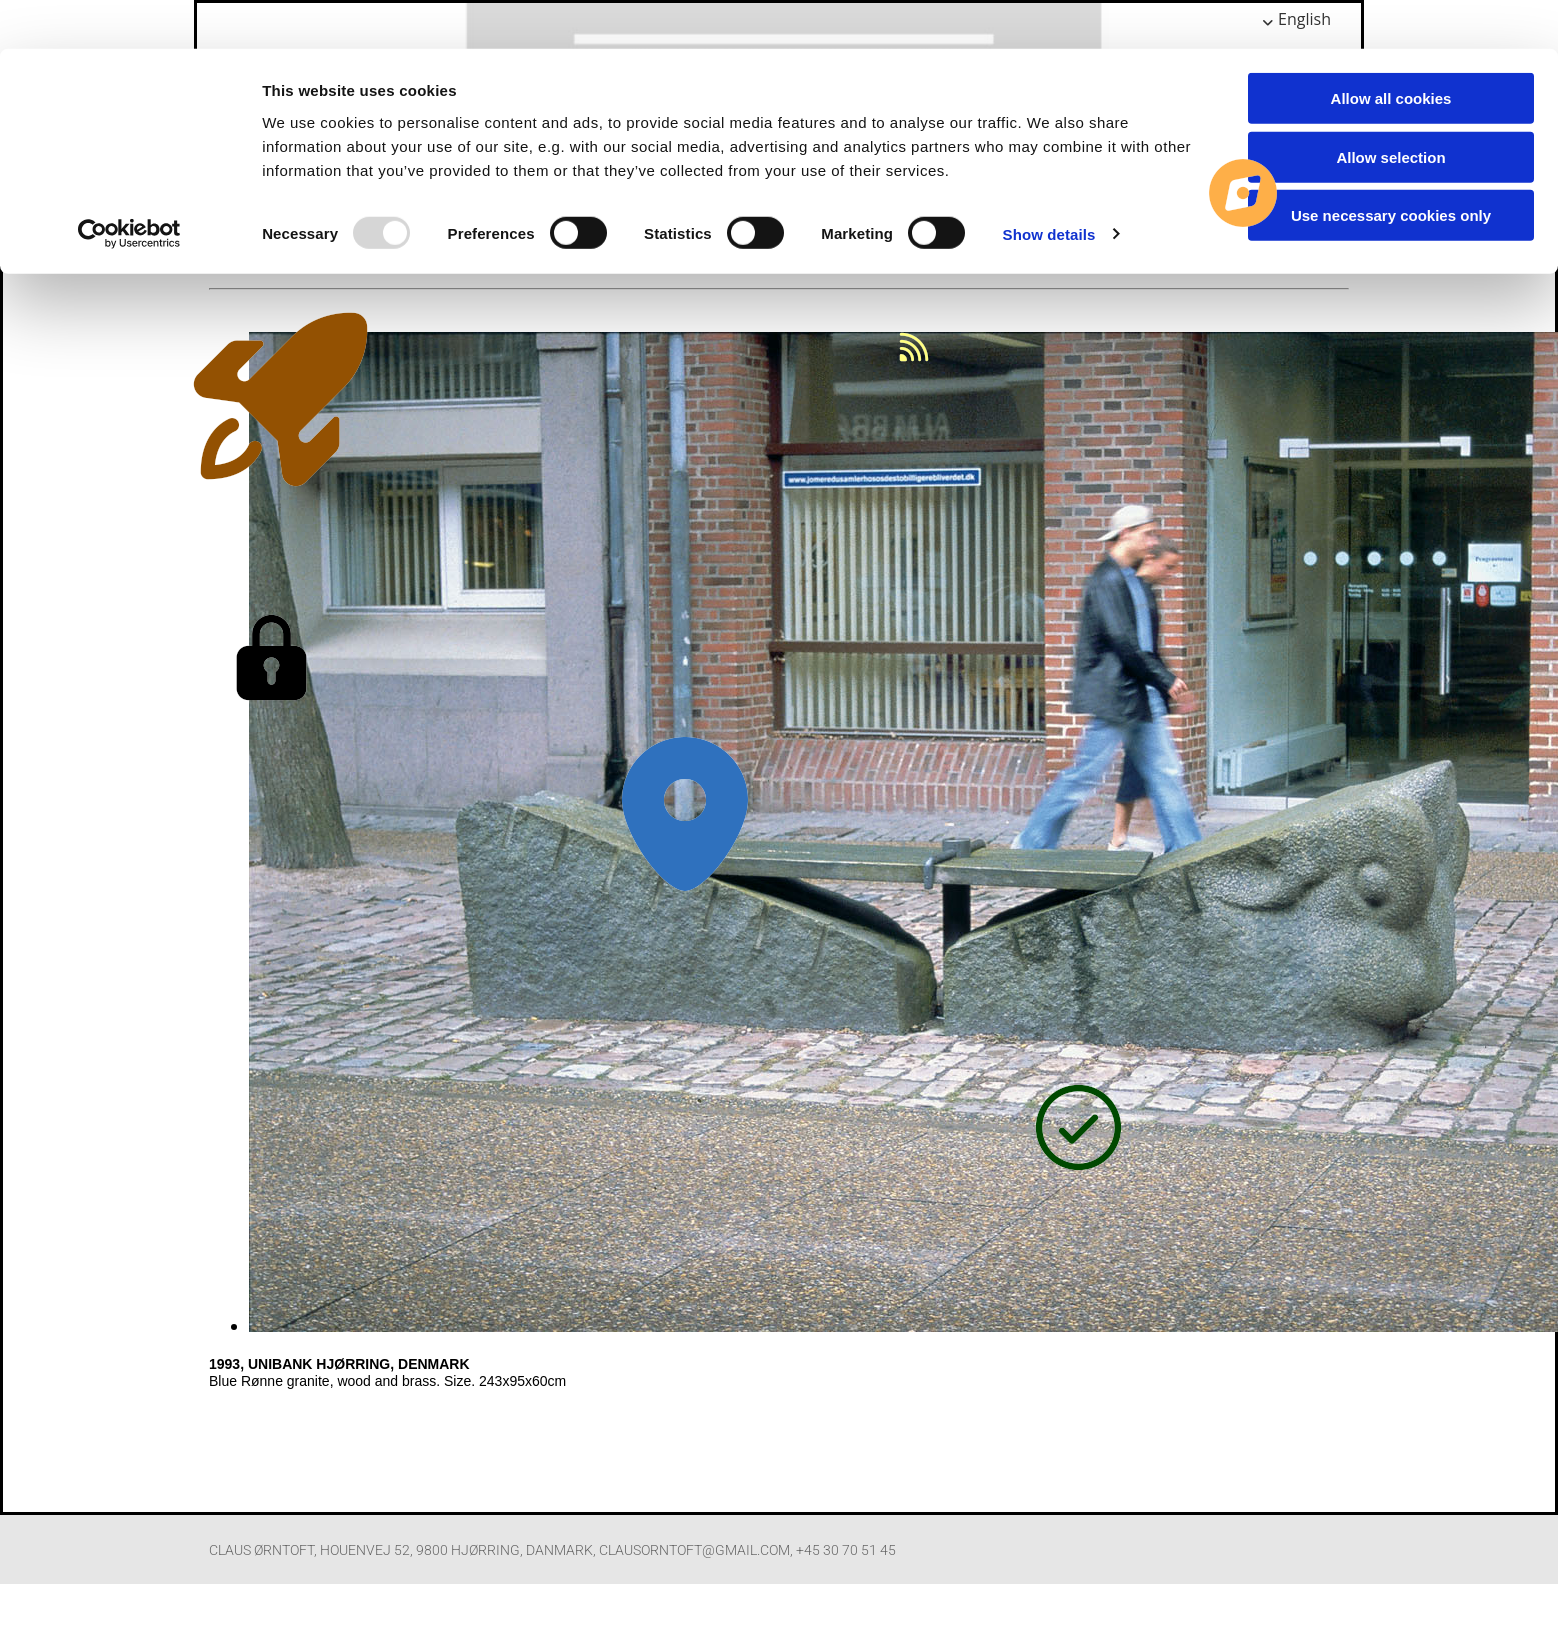 This screenshot has width=1558, height=1644. What do you see at coordinates (1078, 1127) in the screenshot?
I see `indicates a completed or successful action` at bounding box center [1078, 1127].